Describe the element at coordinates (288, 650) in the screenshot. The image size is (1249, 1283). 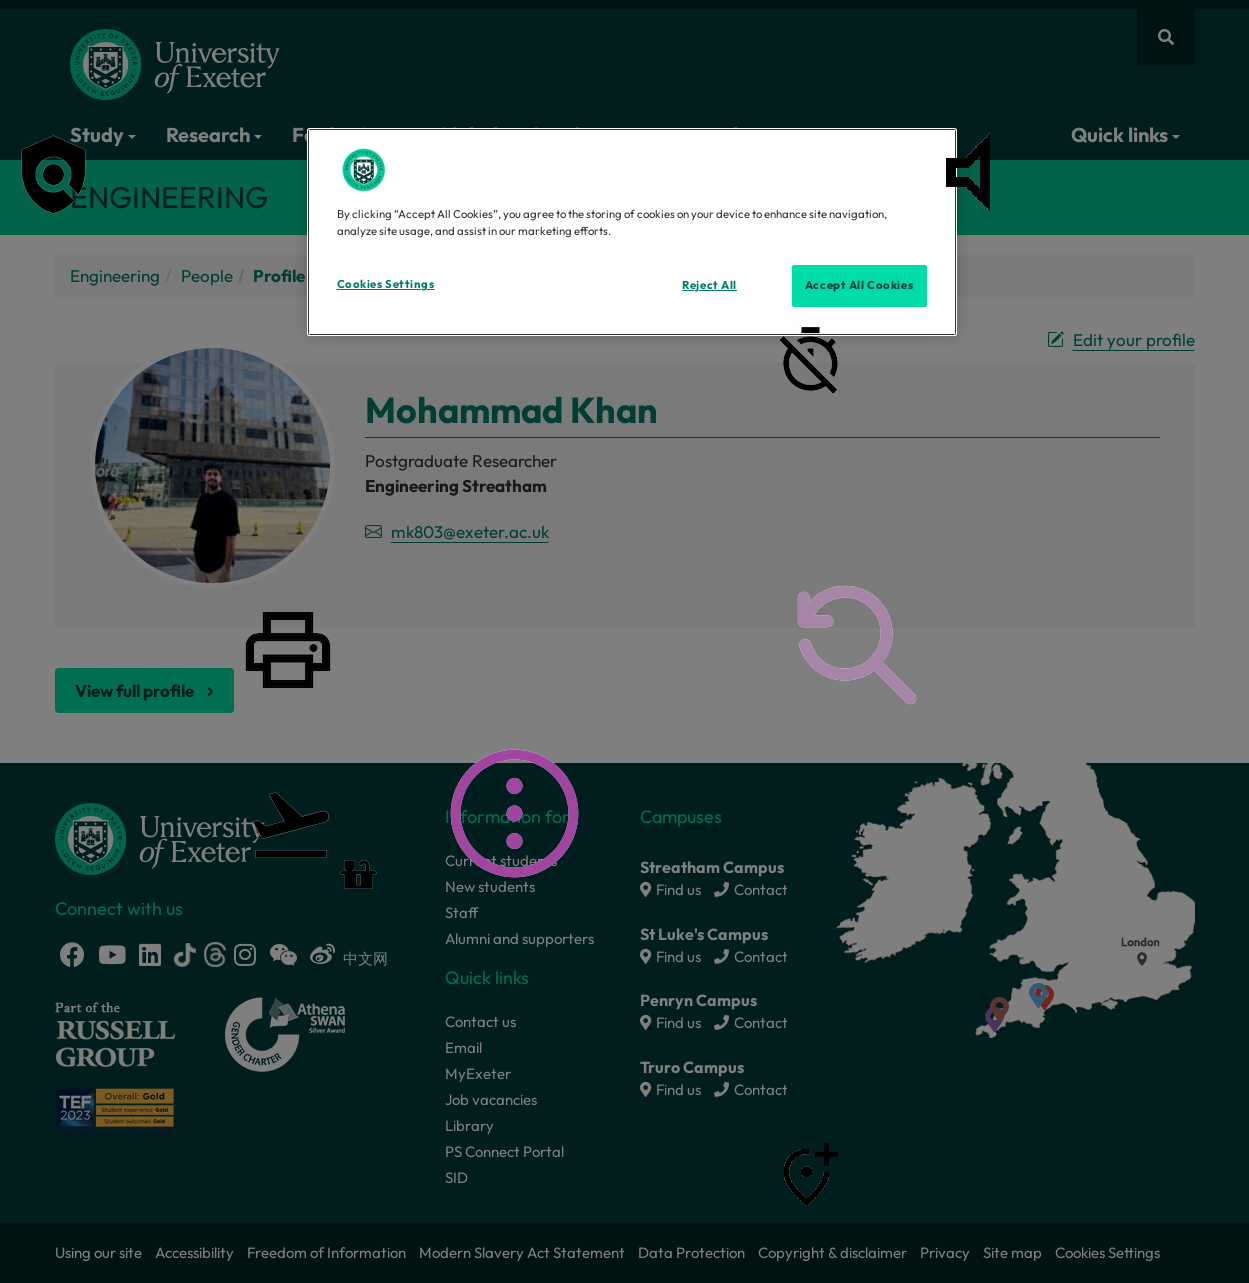
I see `print this document` at that location.